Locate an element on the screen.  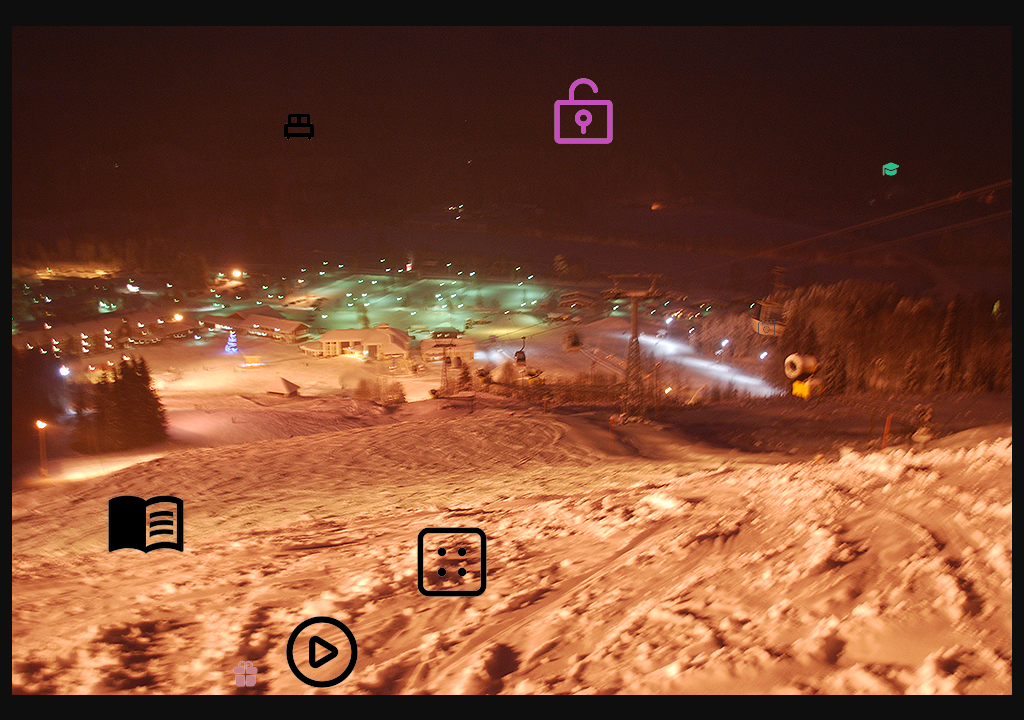
view single room accommodation options is located at coordinates (299, 127).